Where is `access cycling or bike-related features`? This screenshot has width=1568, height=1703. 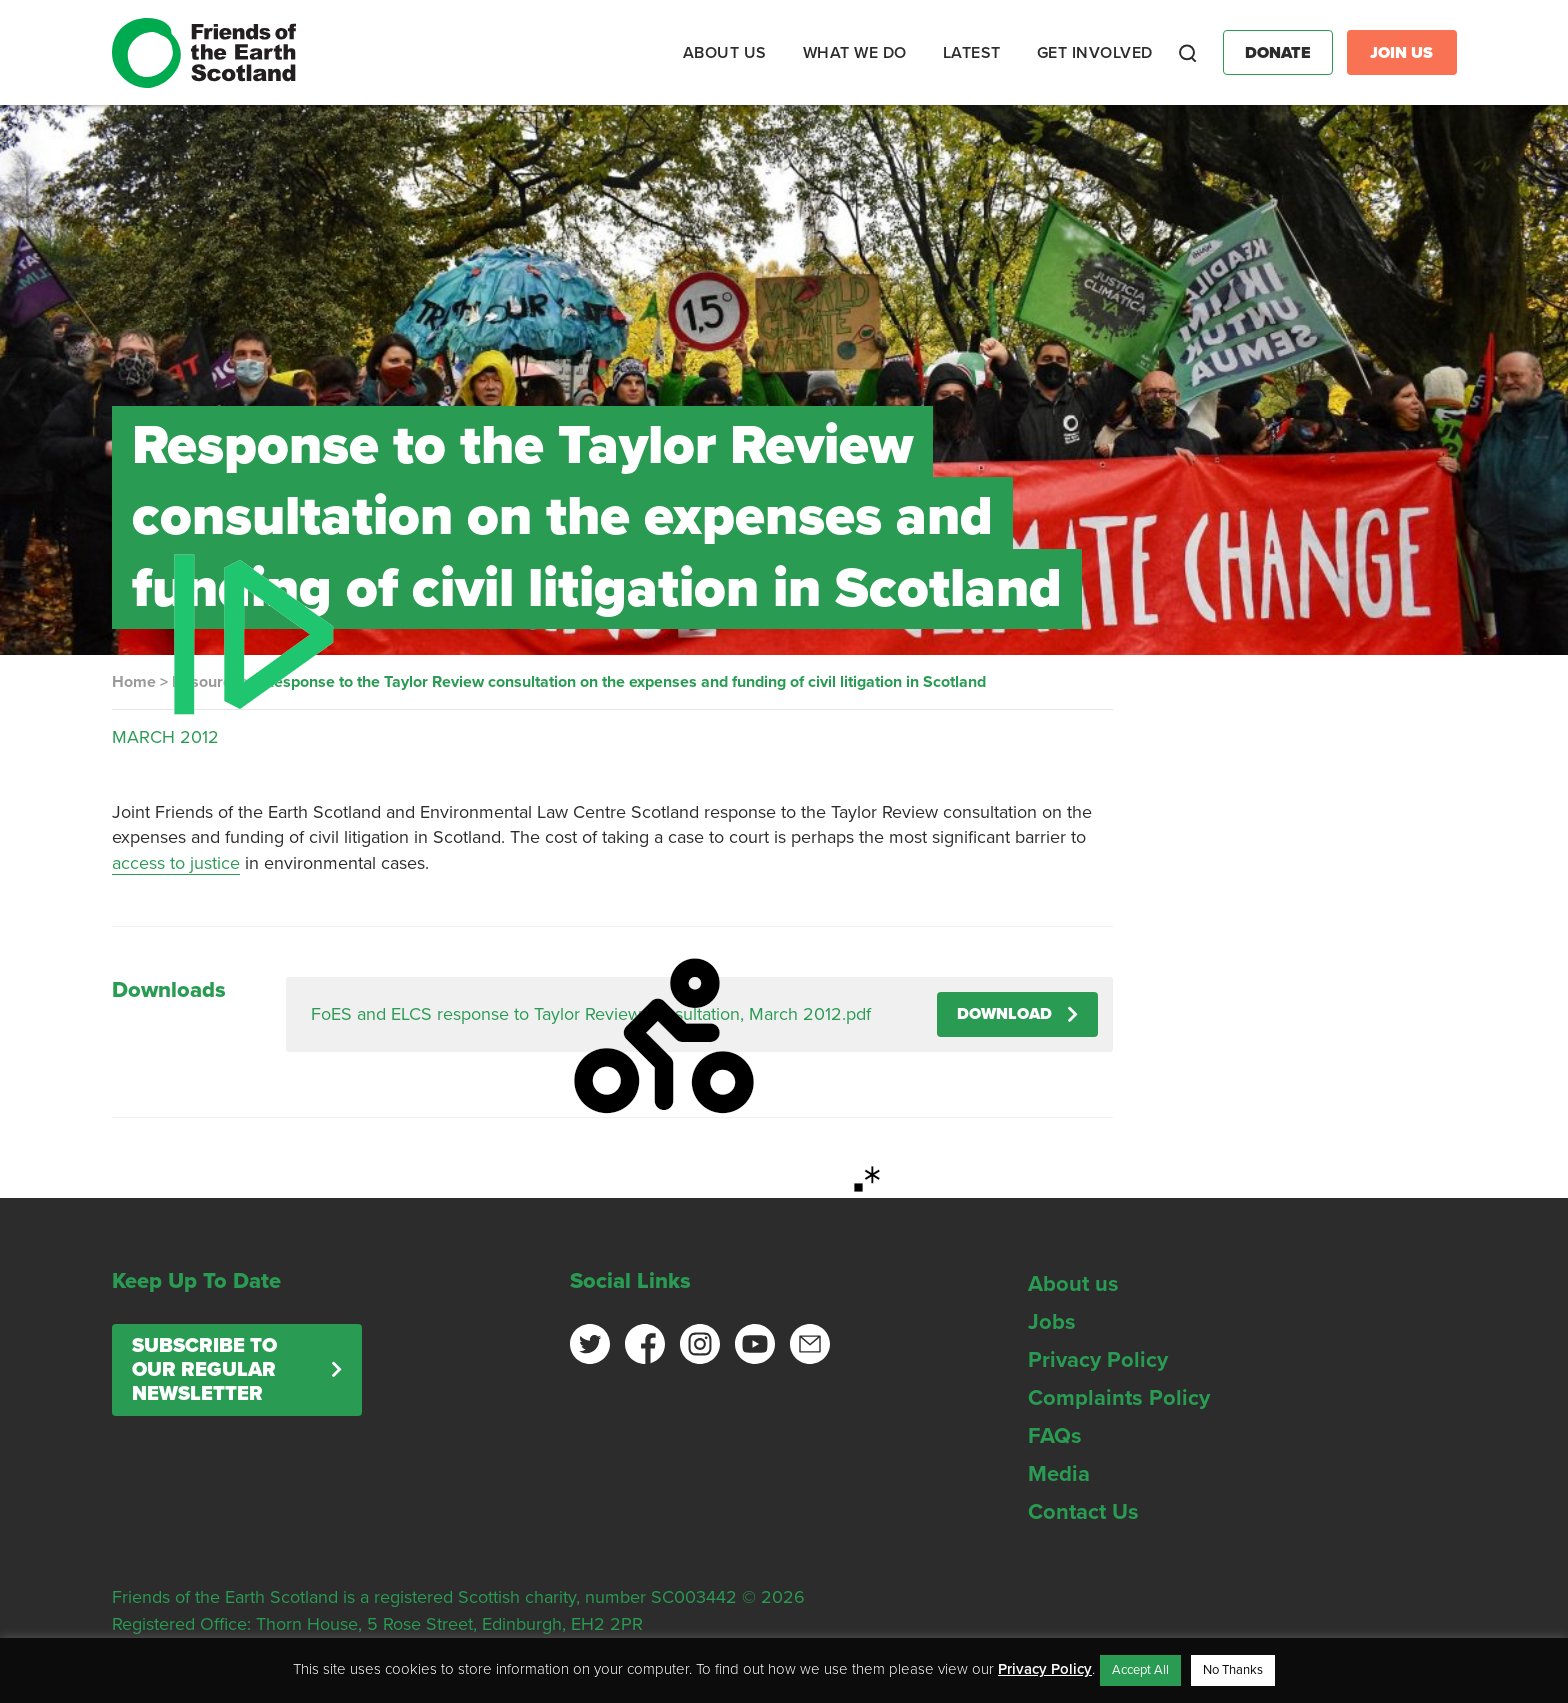 access cycling or bike-related features is located at coordinates (664, 1042).